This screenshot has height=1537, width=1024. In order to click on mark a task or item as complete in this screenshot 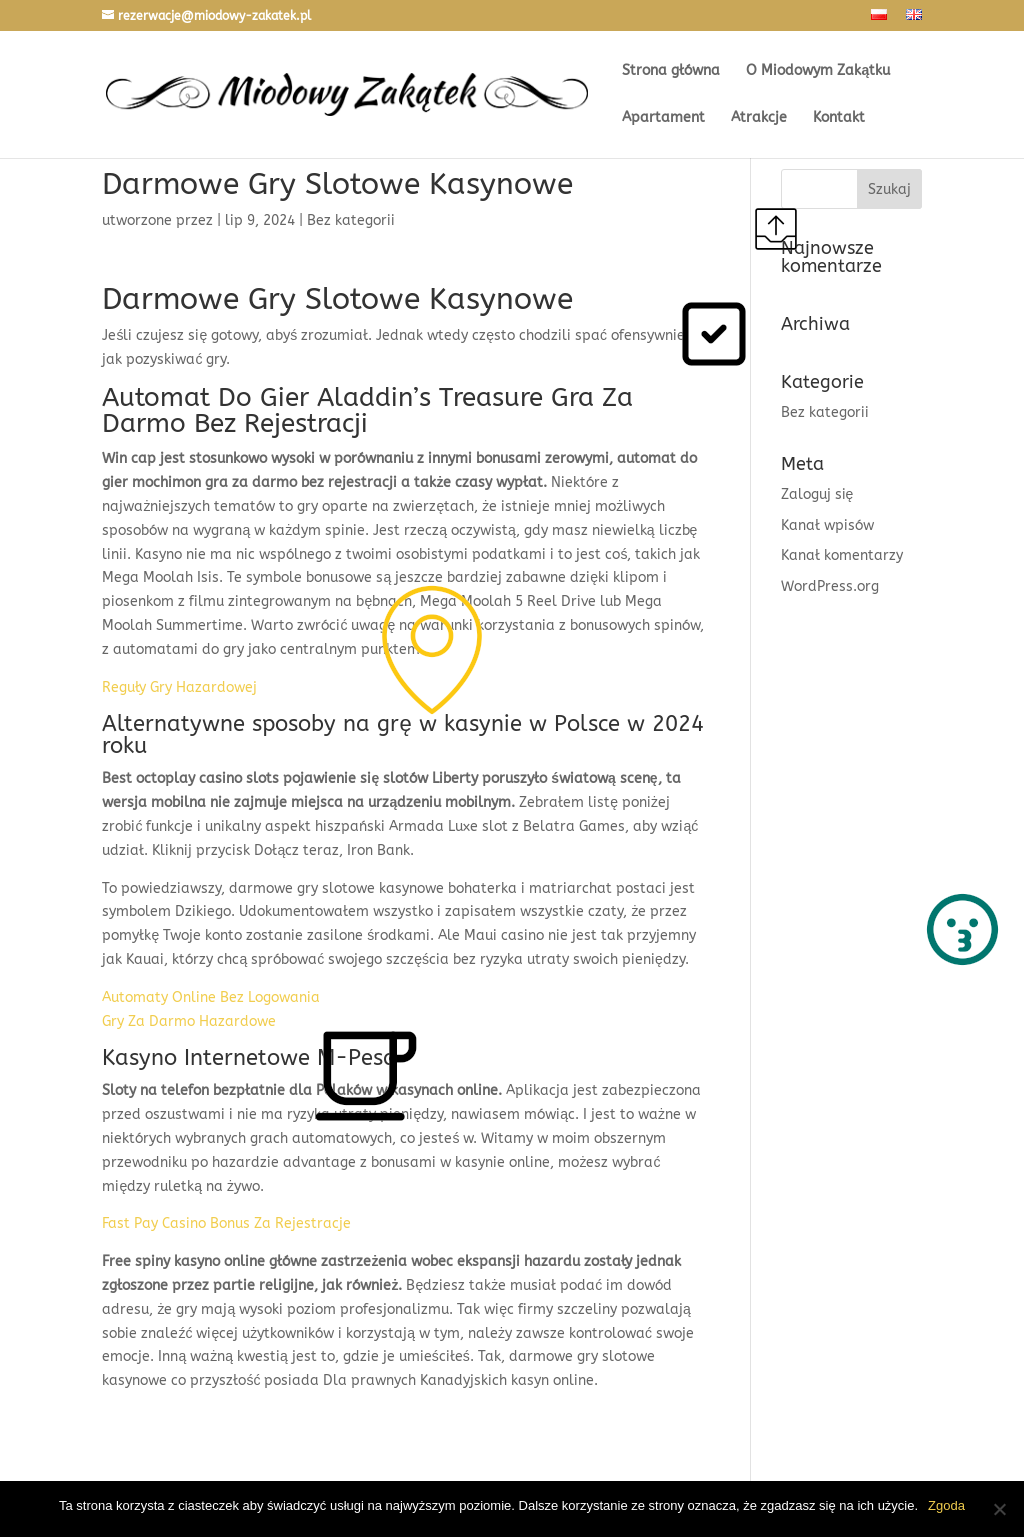, I will do `click(714, 334)`.